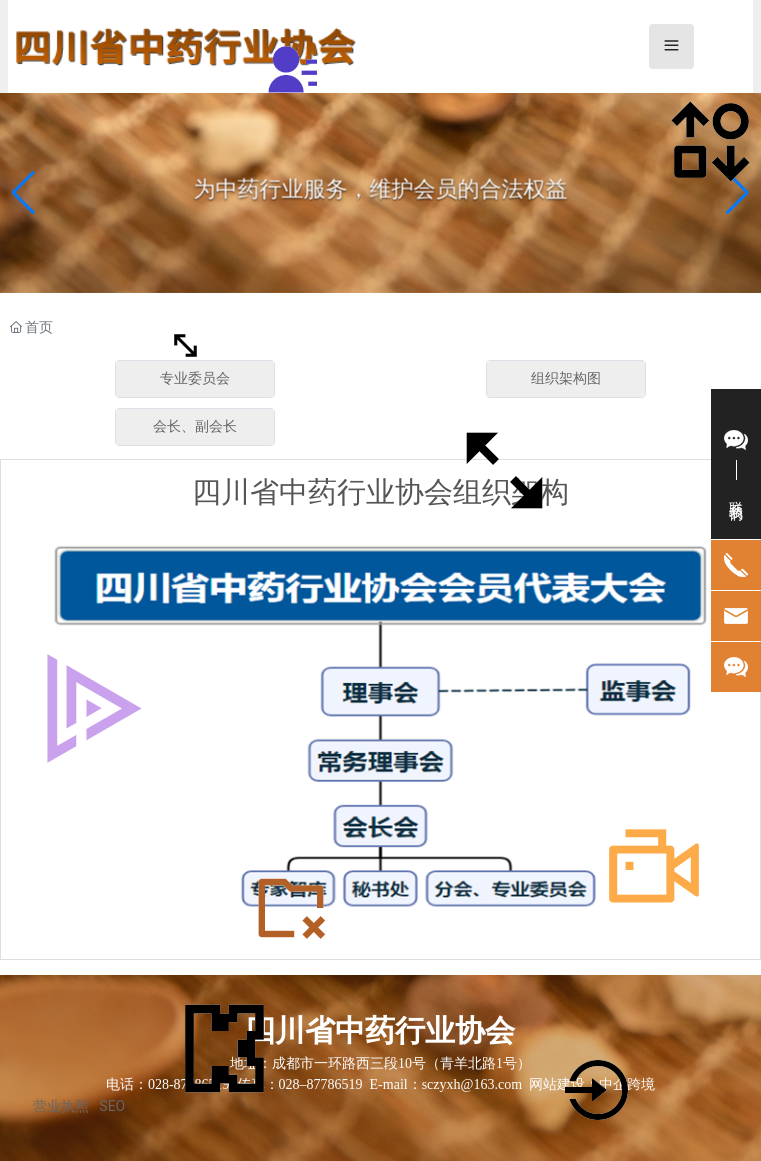 This screenshot has height=1161, width=761. Describe the element at coordinates (598, 1090) in the screenshot. I see `log in to your account` at that location.